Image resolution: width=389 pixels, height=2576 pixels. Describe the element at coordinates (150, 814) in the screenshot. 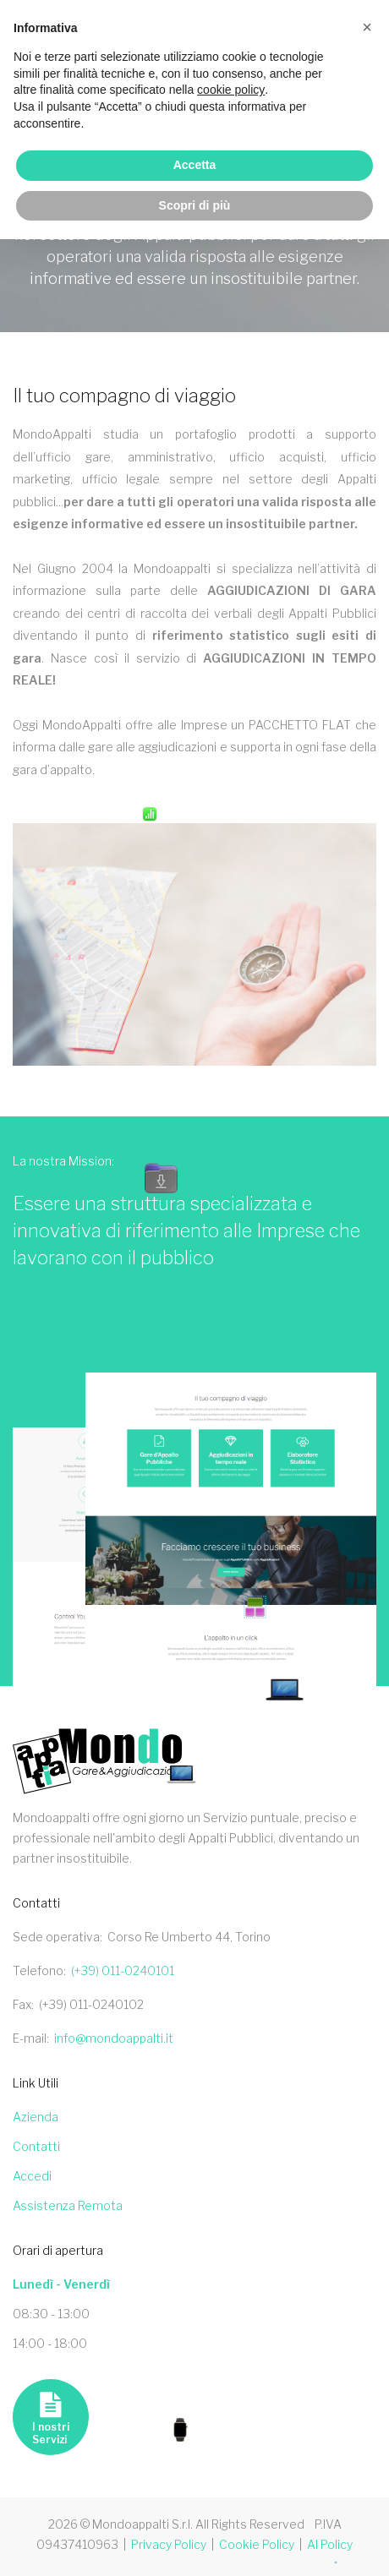

I see `open Numbers spreadsheet app` at that location.